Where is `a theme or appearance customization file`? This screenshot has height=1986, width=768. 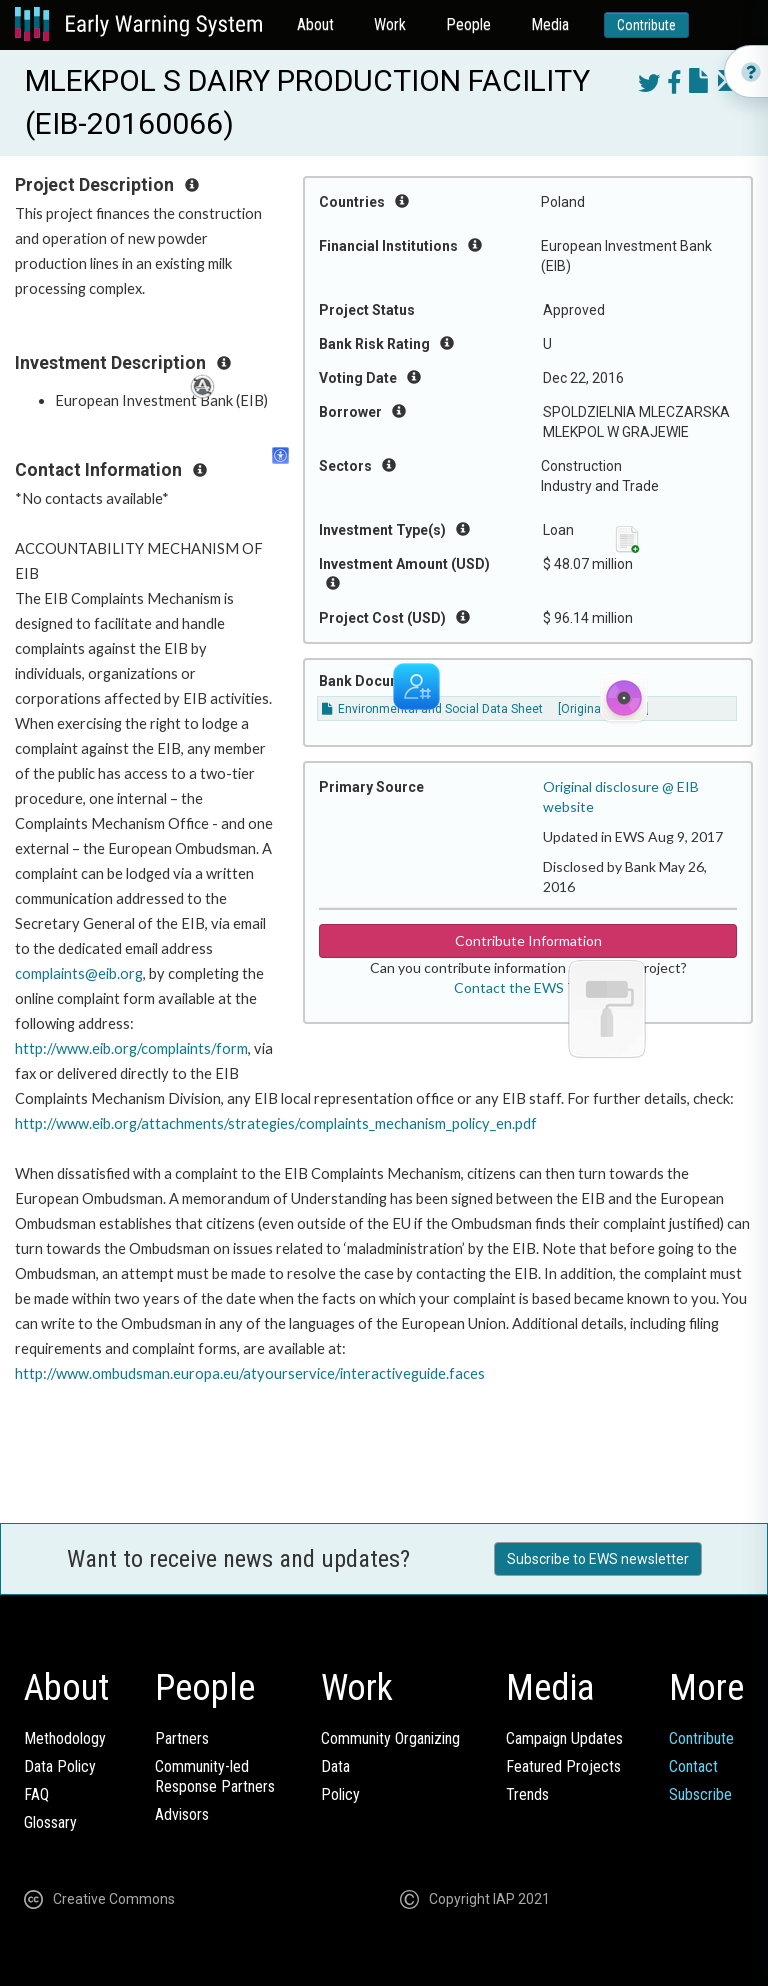 a theme or appearance customization file is located at coordinates (607, 1009).